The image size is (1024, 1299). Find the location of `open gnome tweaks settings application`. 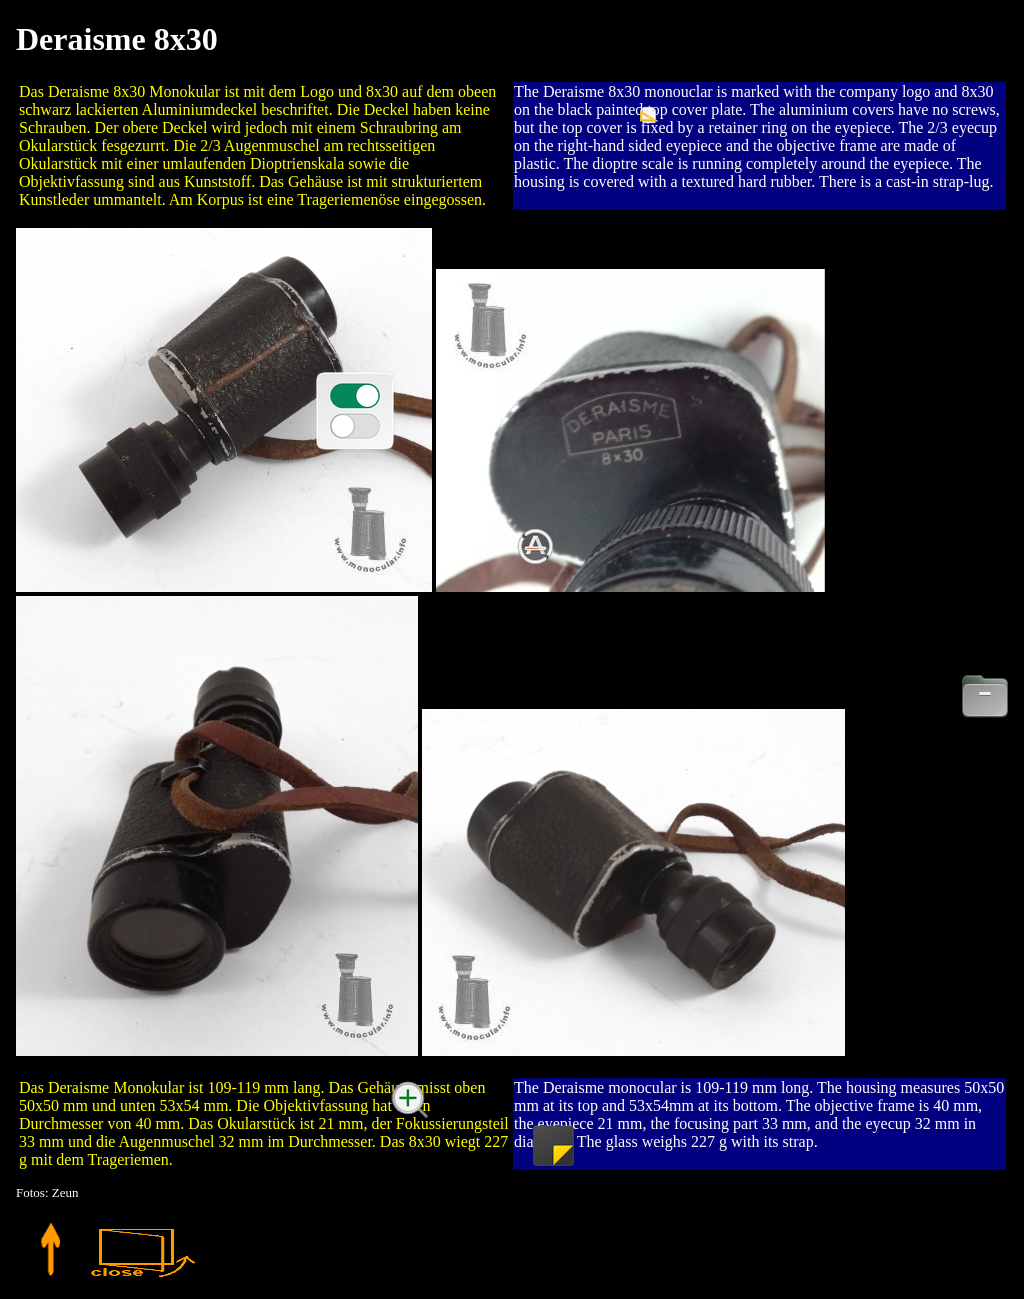

open gnome tweaks settings application is located at coordinates (355, 411).